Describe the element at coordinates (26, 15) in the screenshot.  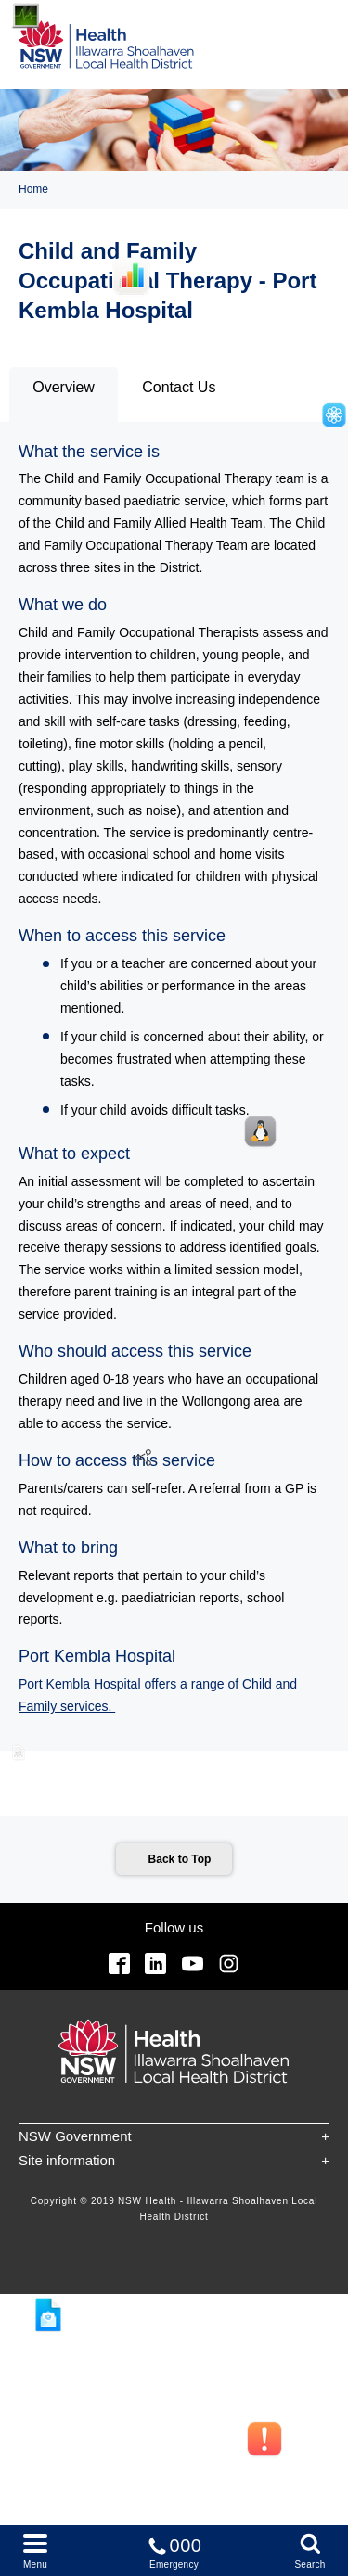
I see `open system monitor to view resource usage` at that location.